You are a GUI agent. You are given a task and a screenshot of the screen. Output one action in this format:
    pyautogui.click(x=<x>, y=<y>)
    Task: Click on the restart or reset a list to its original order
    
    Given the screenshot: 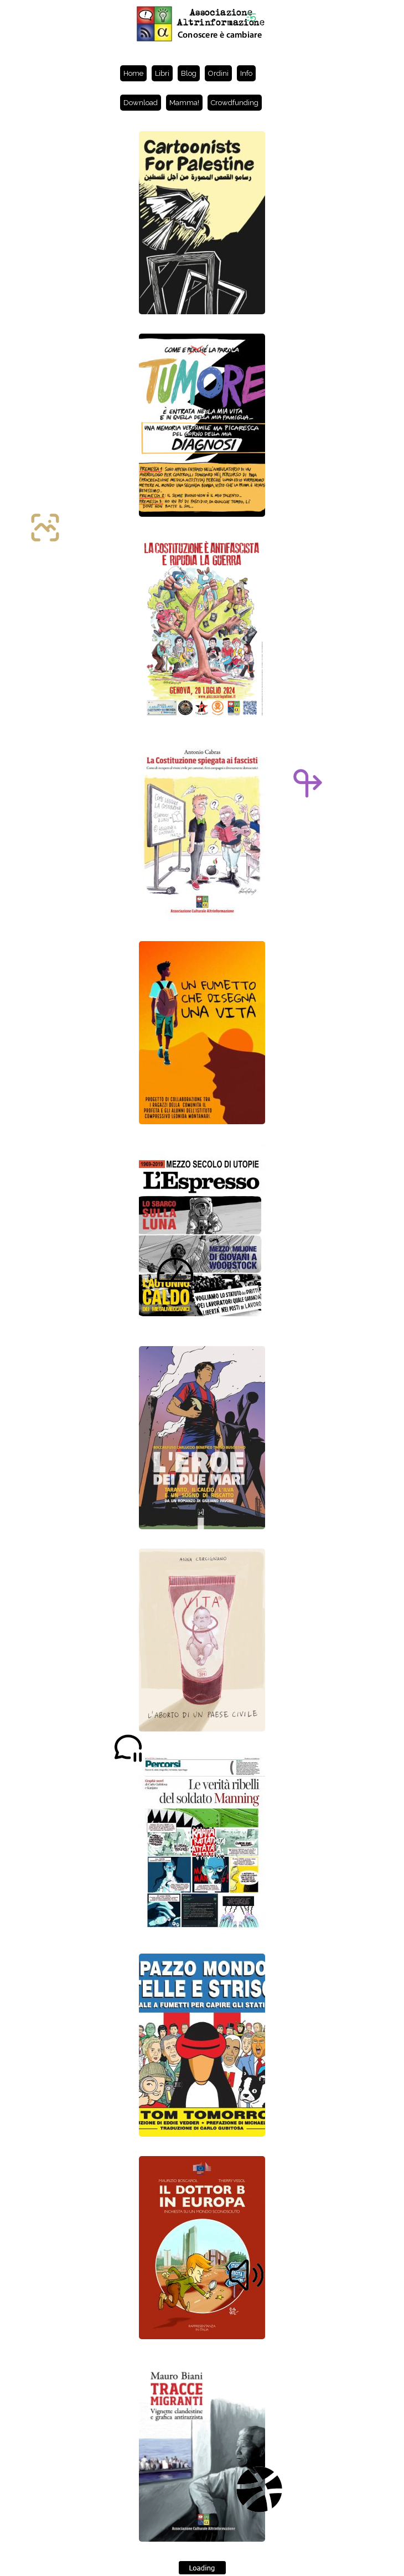 What is the action you would take?
    pyautogui.click(x=251, y=17)
    